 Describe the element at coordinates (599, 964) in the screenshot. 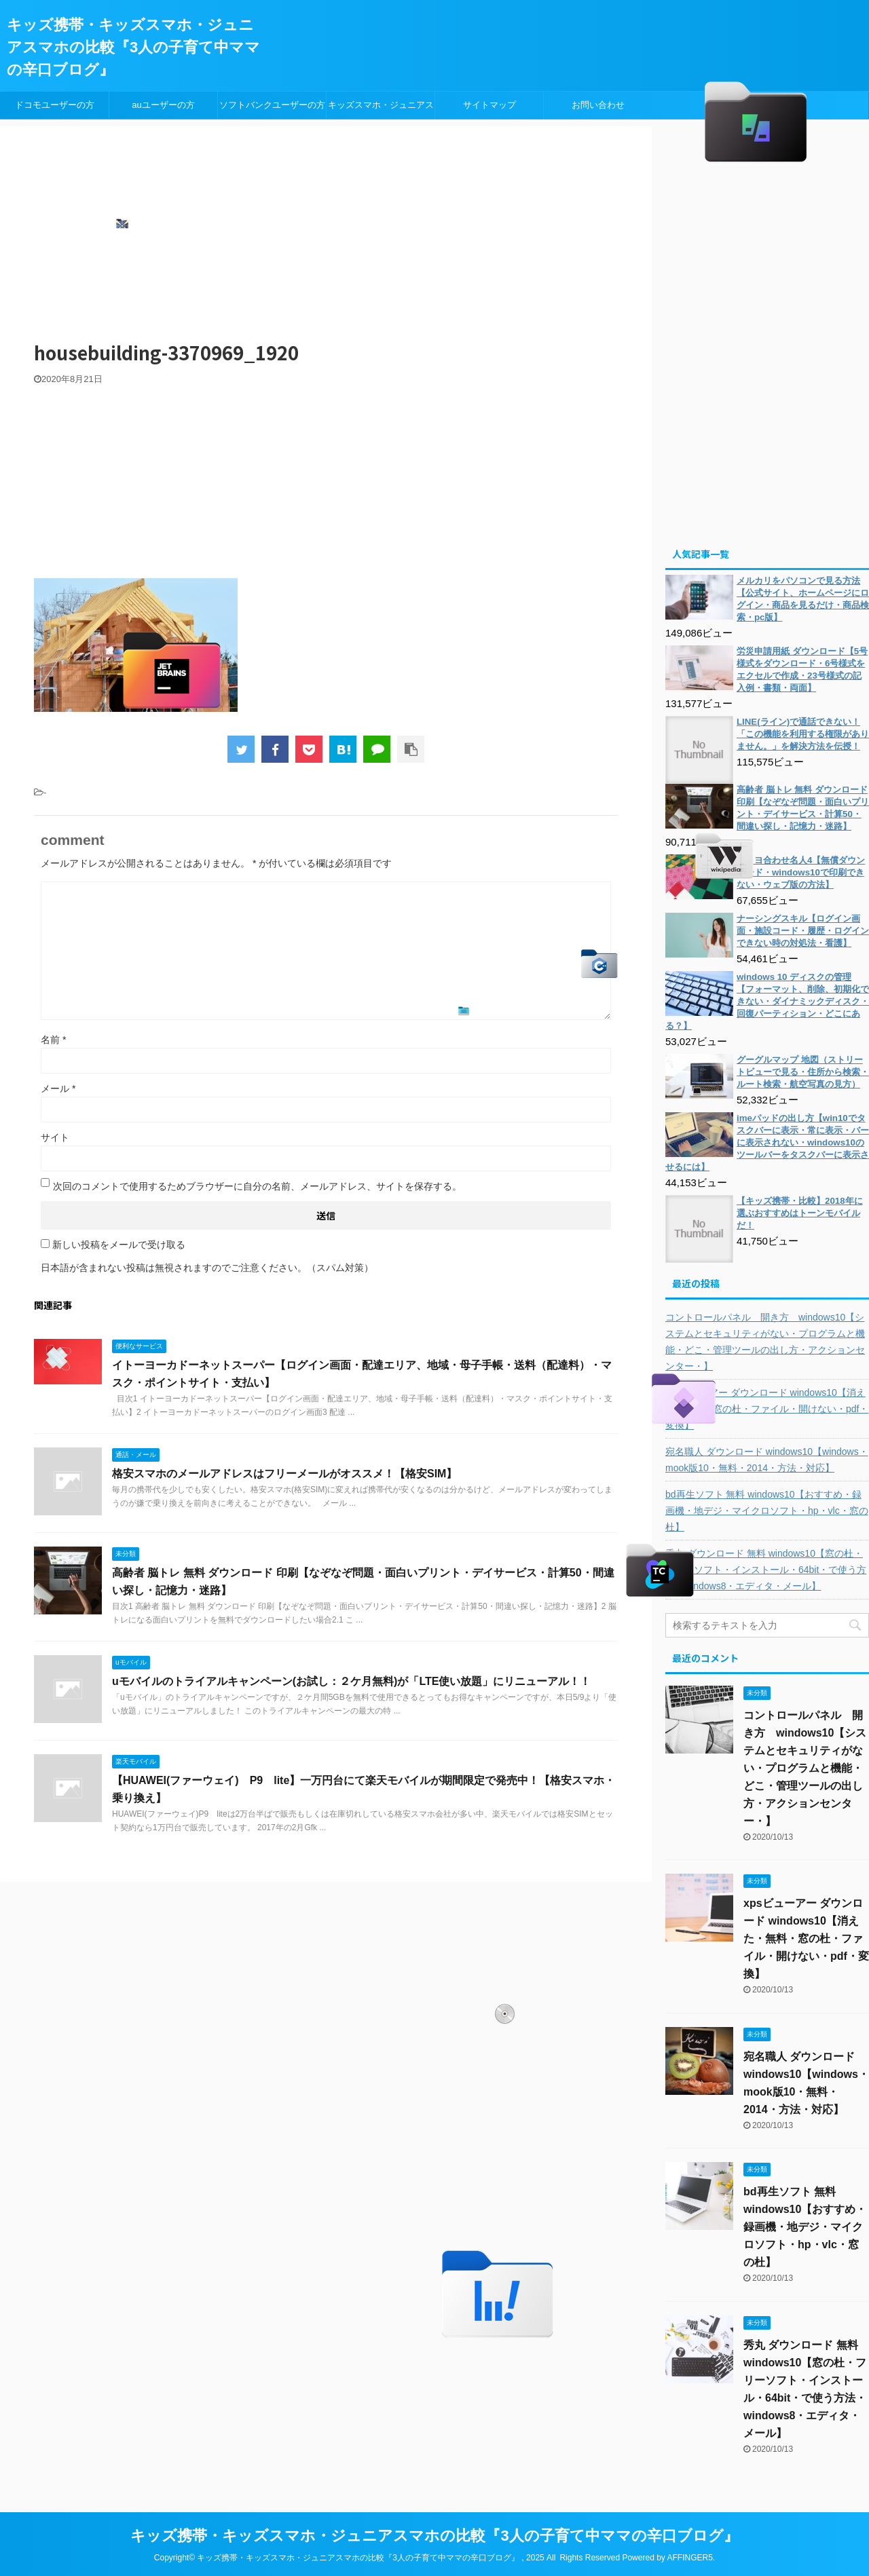

I see `open folder containing C++ project files` at that location.